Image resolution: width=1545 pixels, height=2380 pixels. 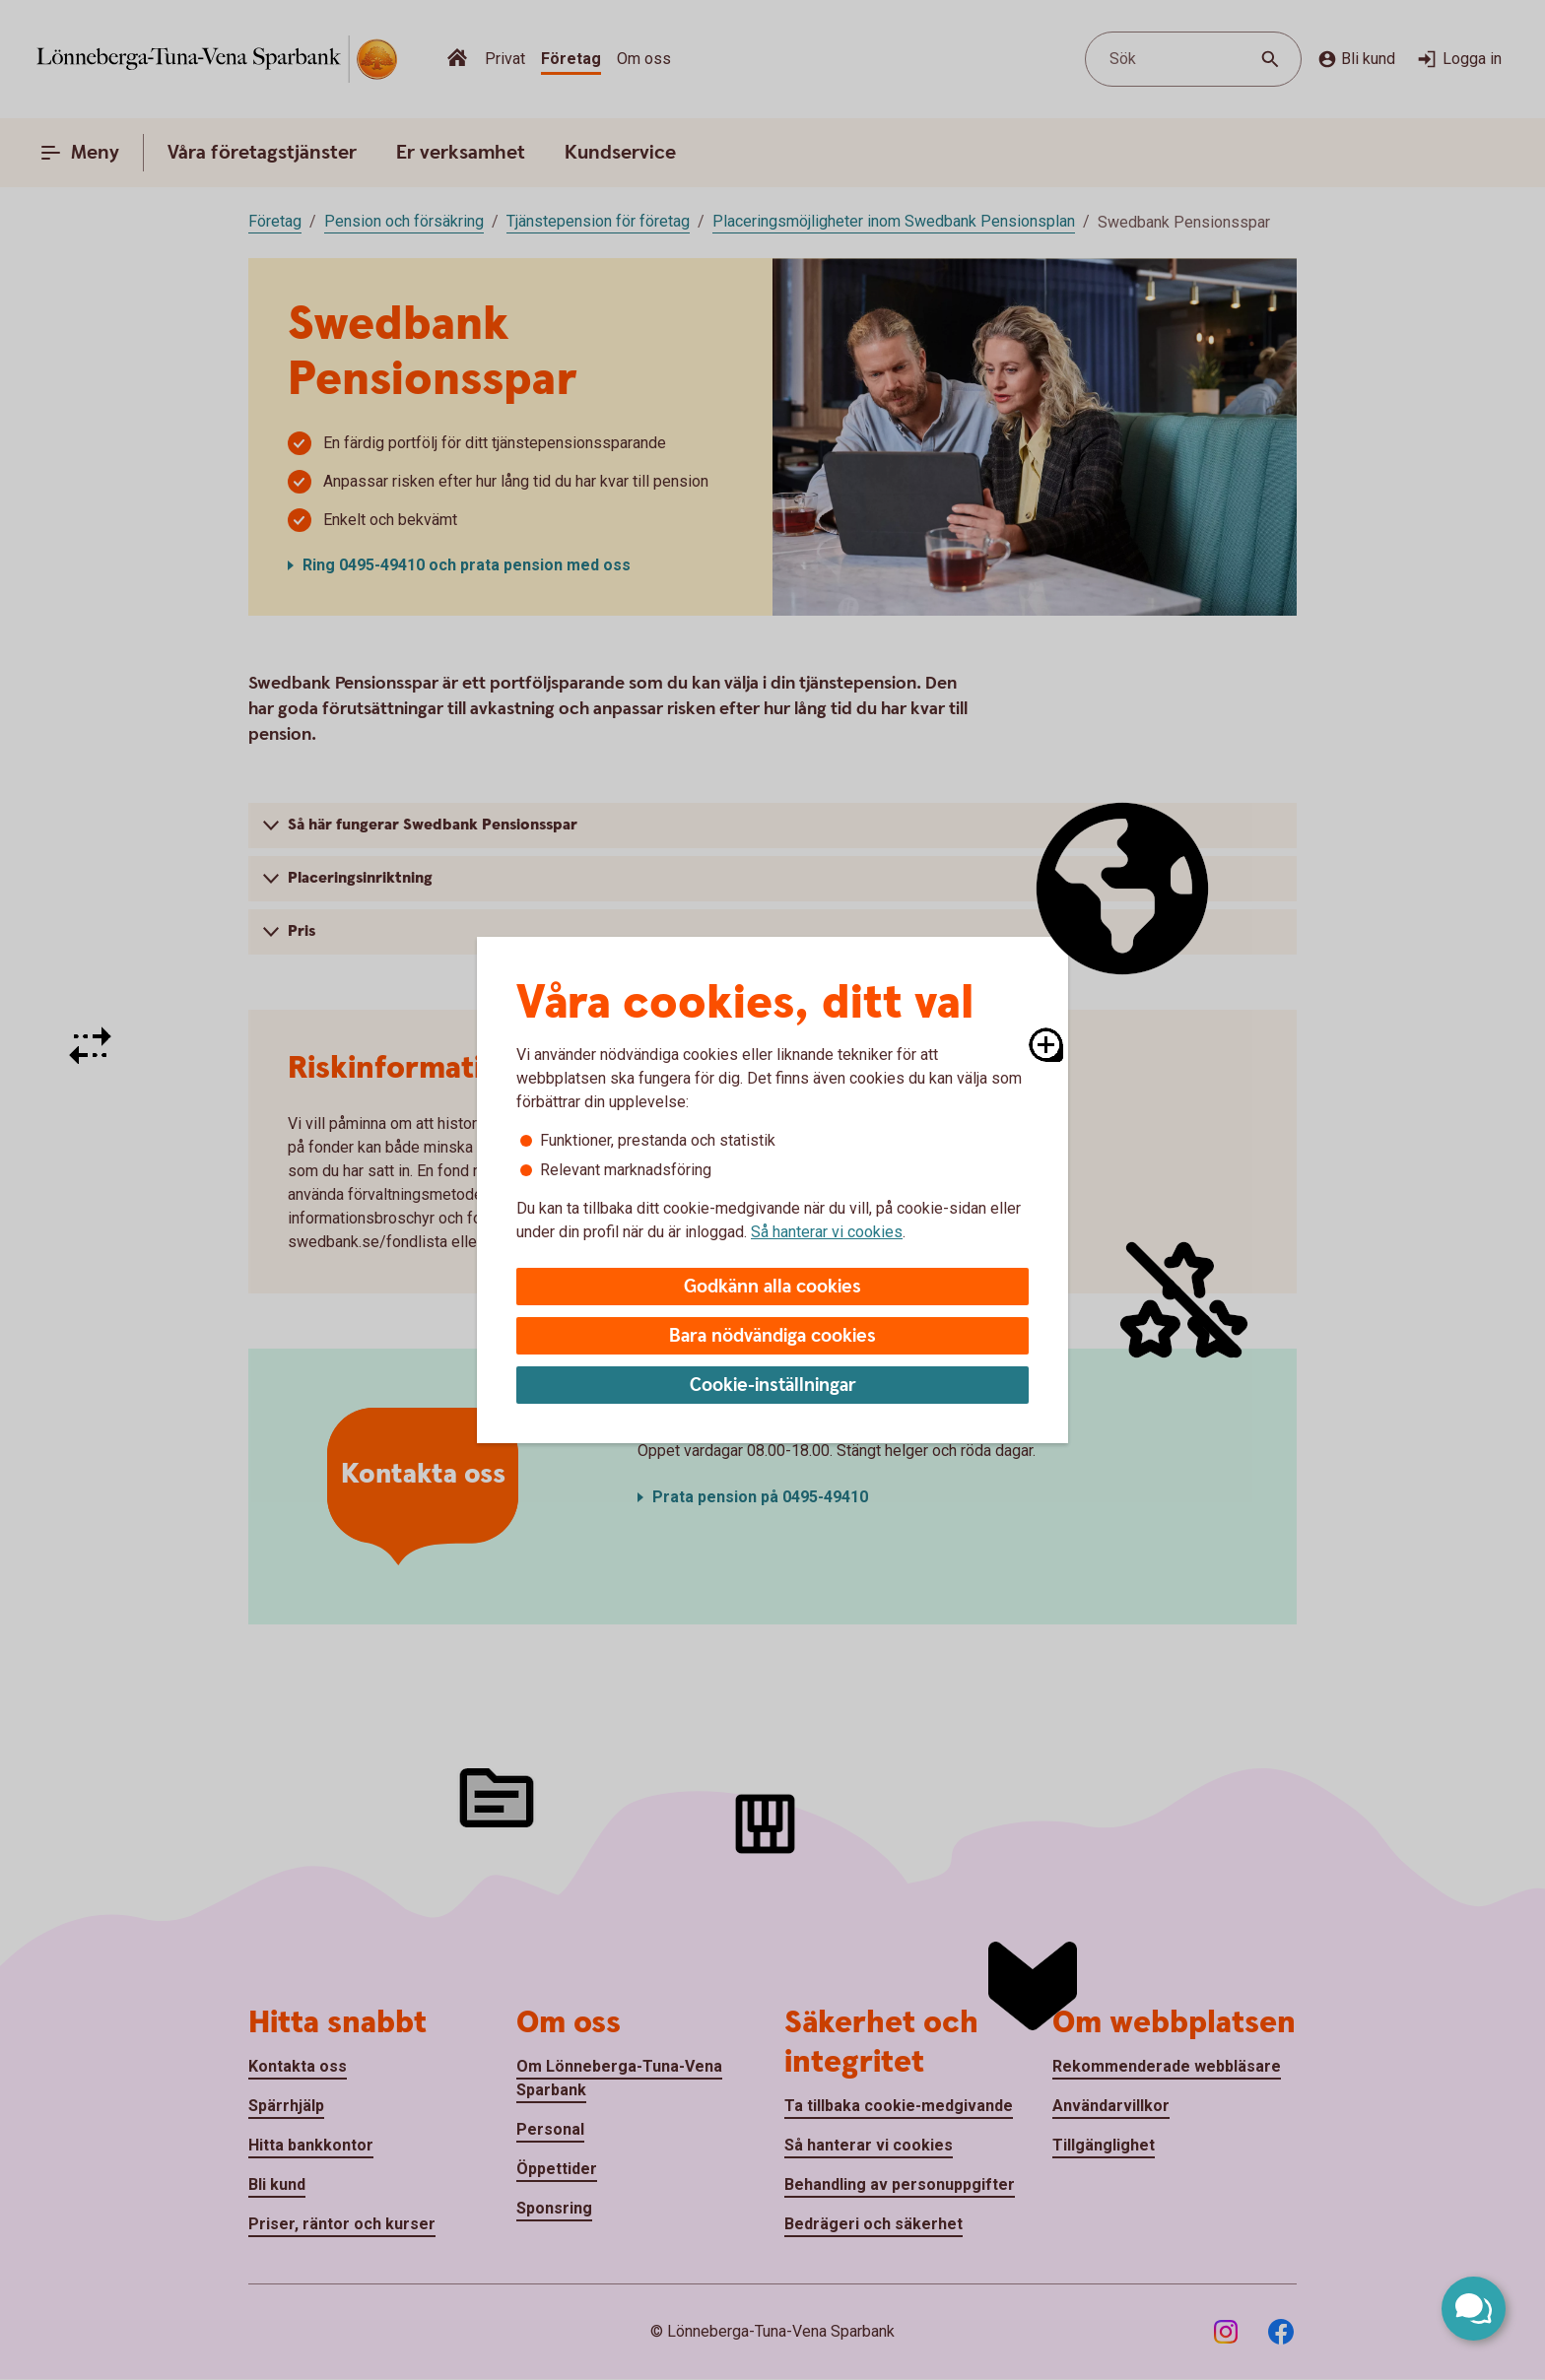 What do you see at coordinates (497, 1798) in the screenshot?
I see `access source files or documents` at bounding box center [497, 1798].